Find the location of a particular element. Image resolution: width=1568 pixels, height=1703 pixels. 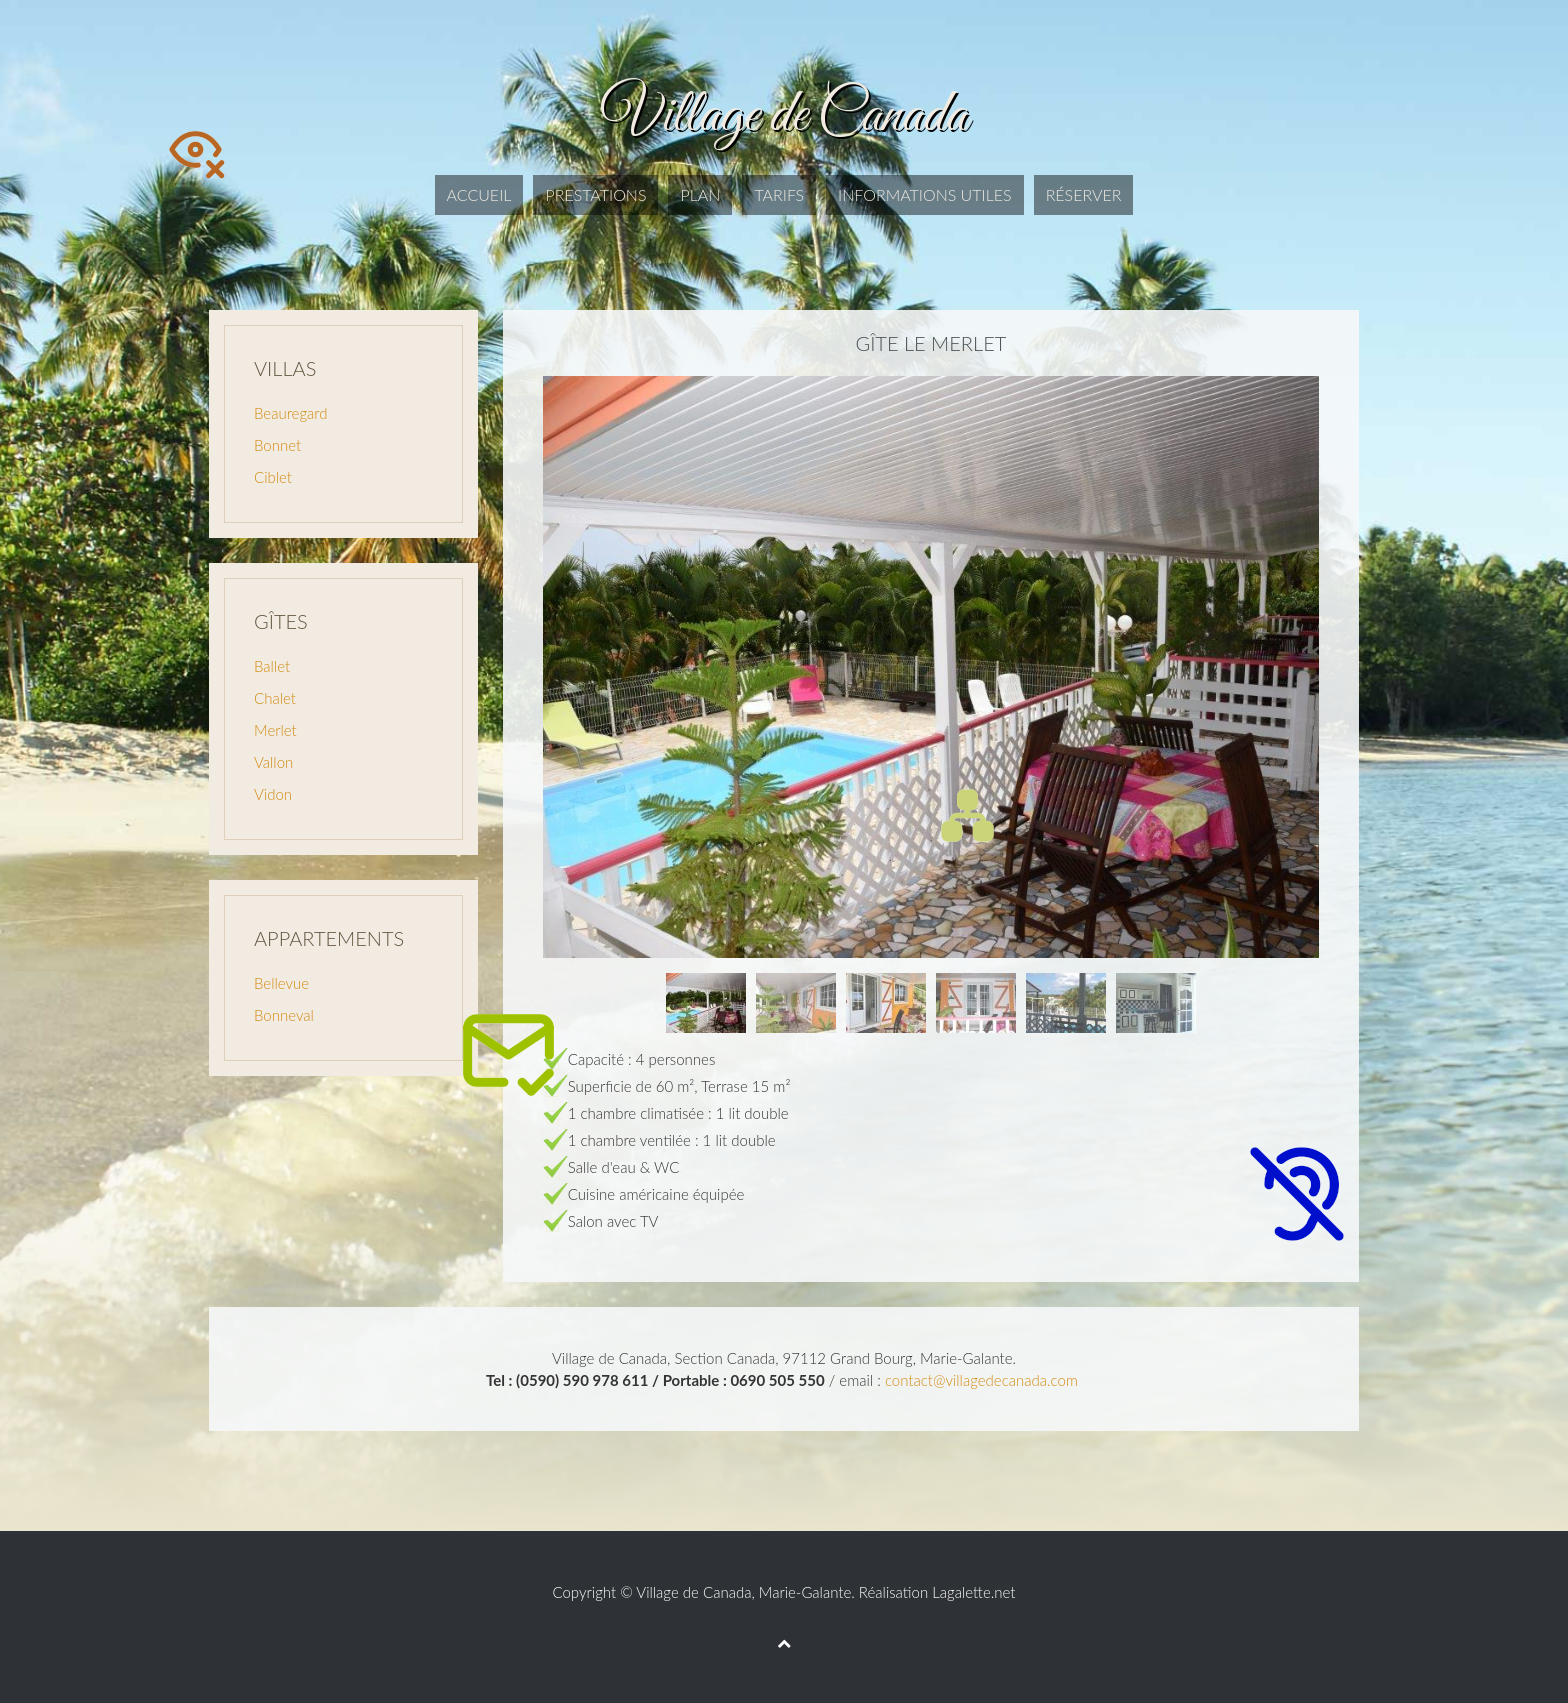

email sent successfully is located at coordinates (508, 1050).